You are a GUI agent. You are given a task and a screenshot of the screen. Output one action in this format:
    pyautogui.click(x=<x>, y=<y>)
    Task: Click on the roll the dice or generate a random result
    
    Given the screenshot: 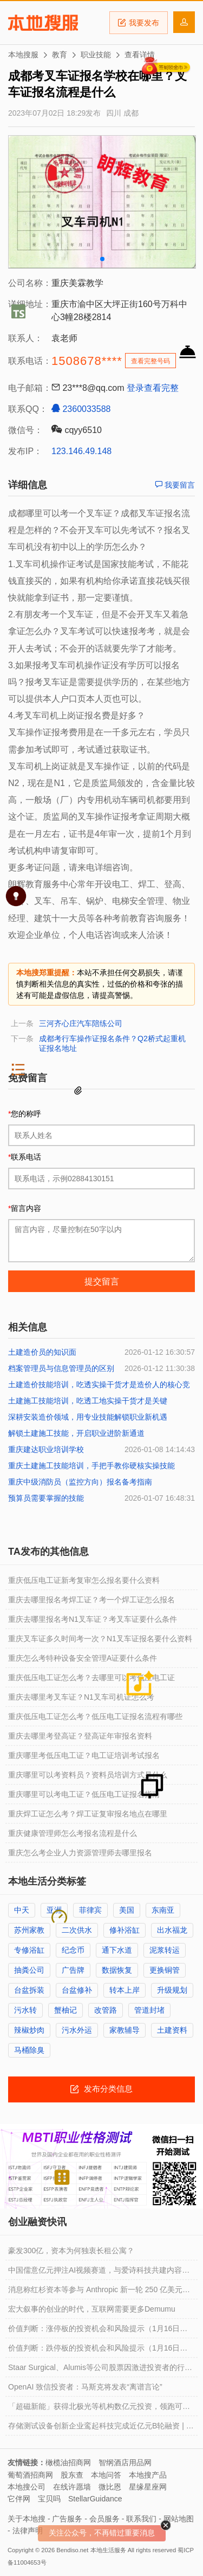 What is the action you would take?
    pyautogui.click(x=62, y=2177)
    